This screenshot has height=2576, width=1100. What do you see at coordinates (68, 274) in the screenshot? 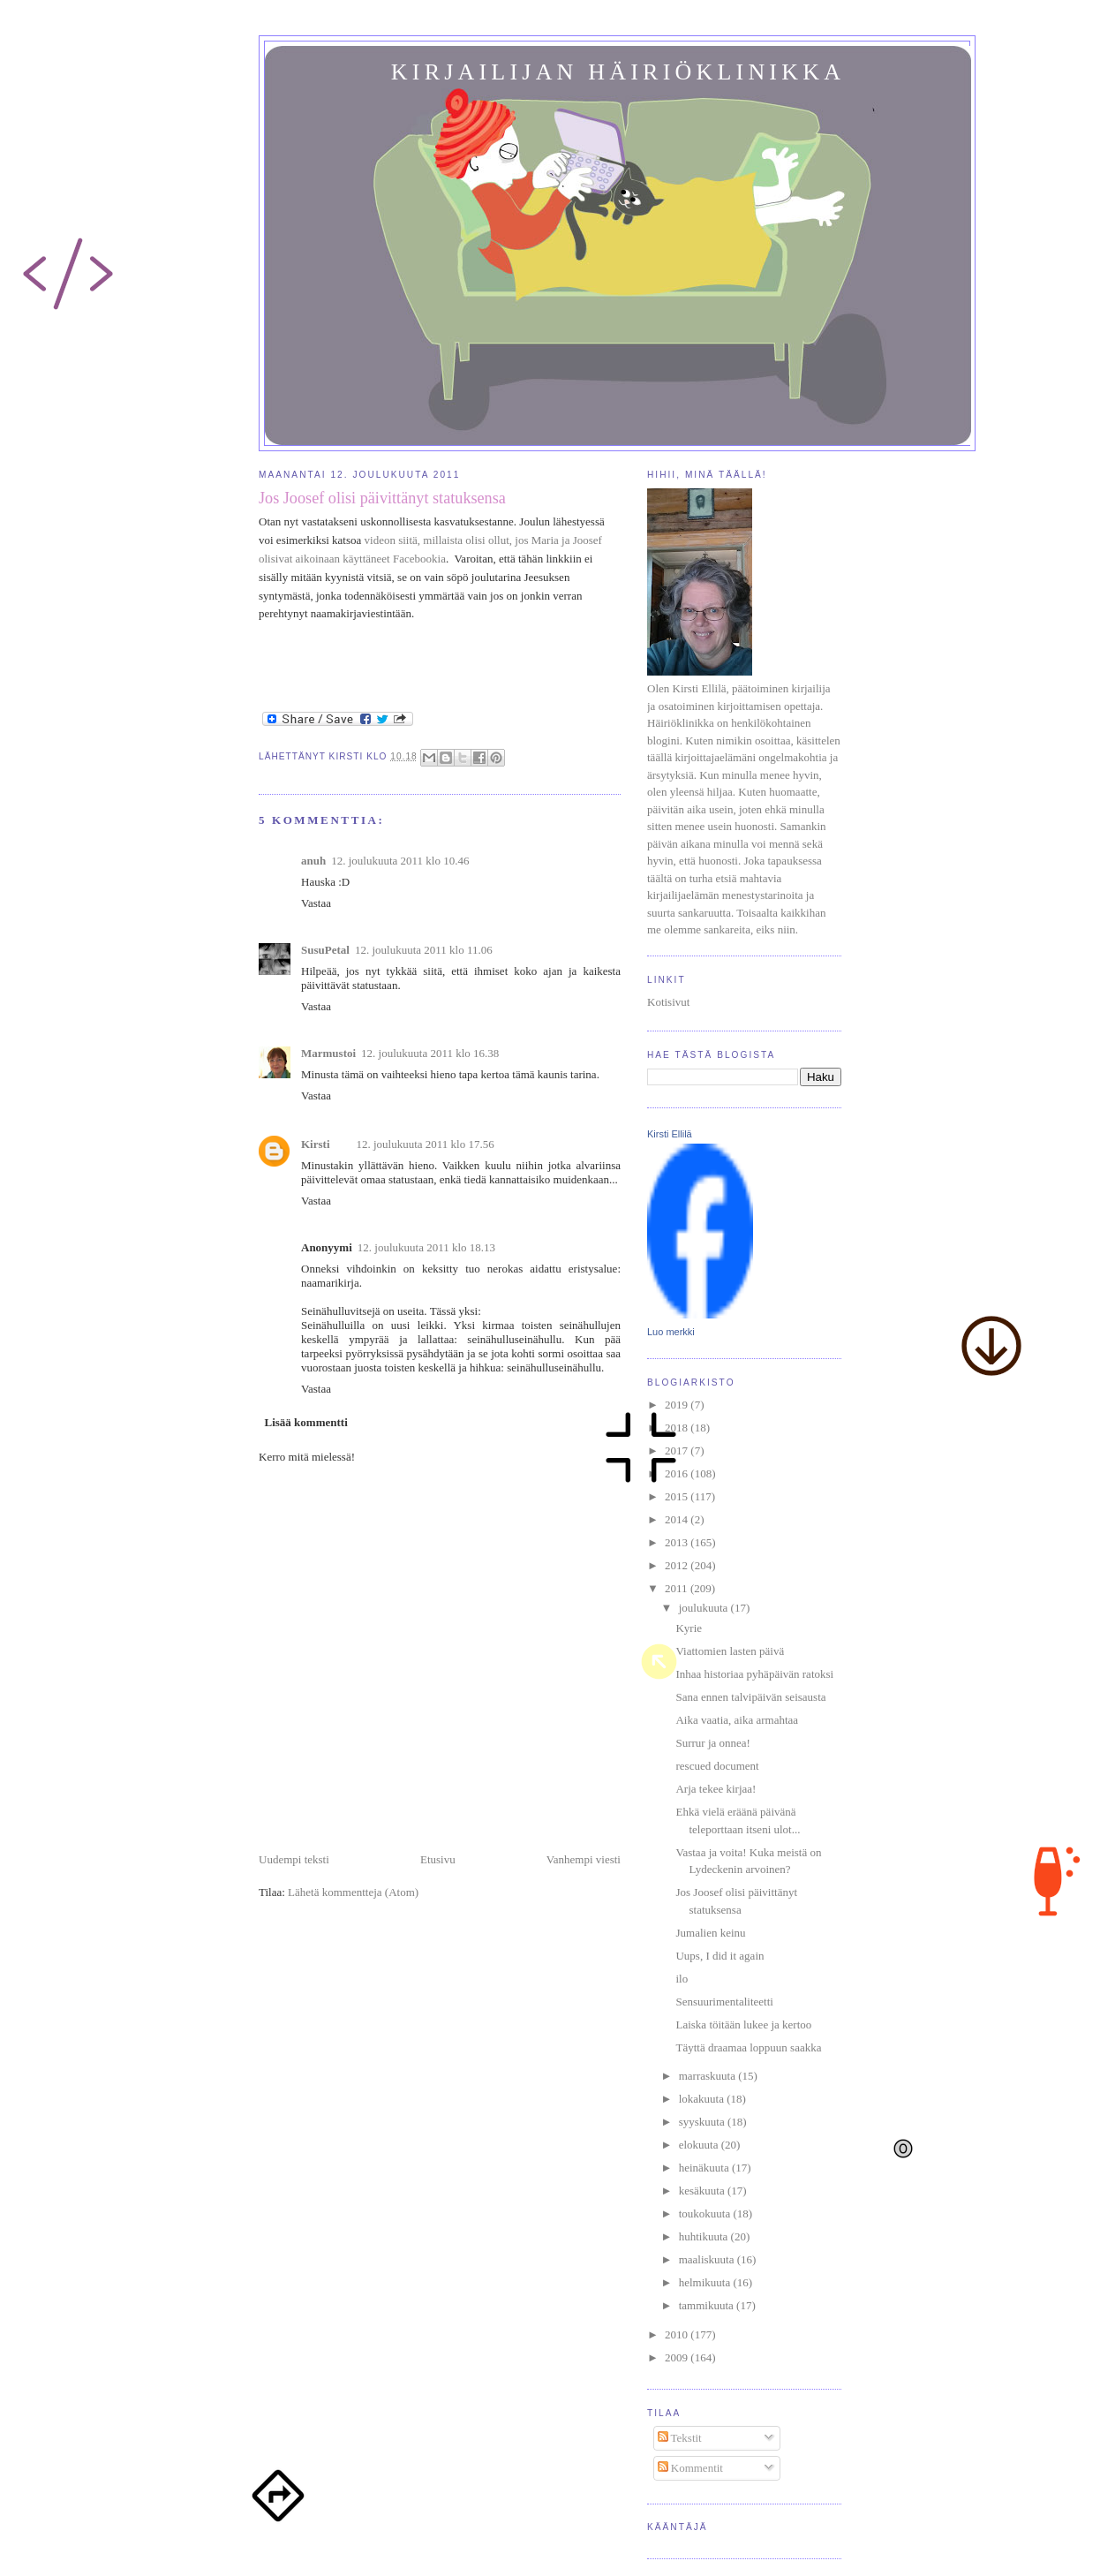
I see `view or edit source code` at bounding box center [68, 274].